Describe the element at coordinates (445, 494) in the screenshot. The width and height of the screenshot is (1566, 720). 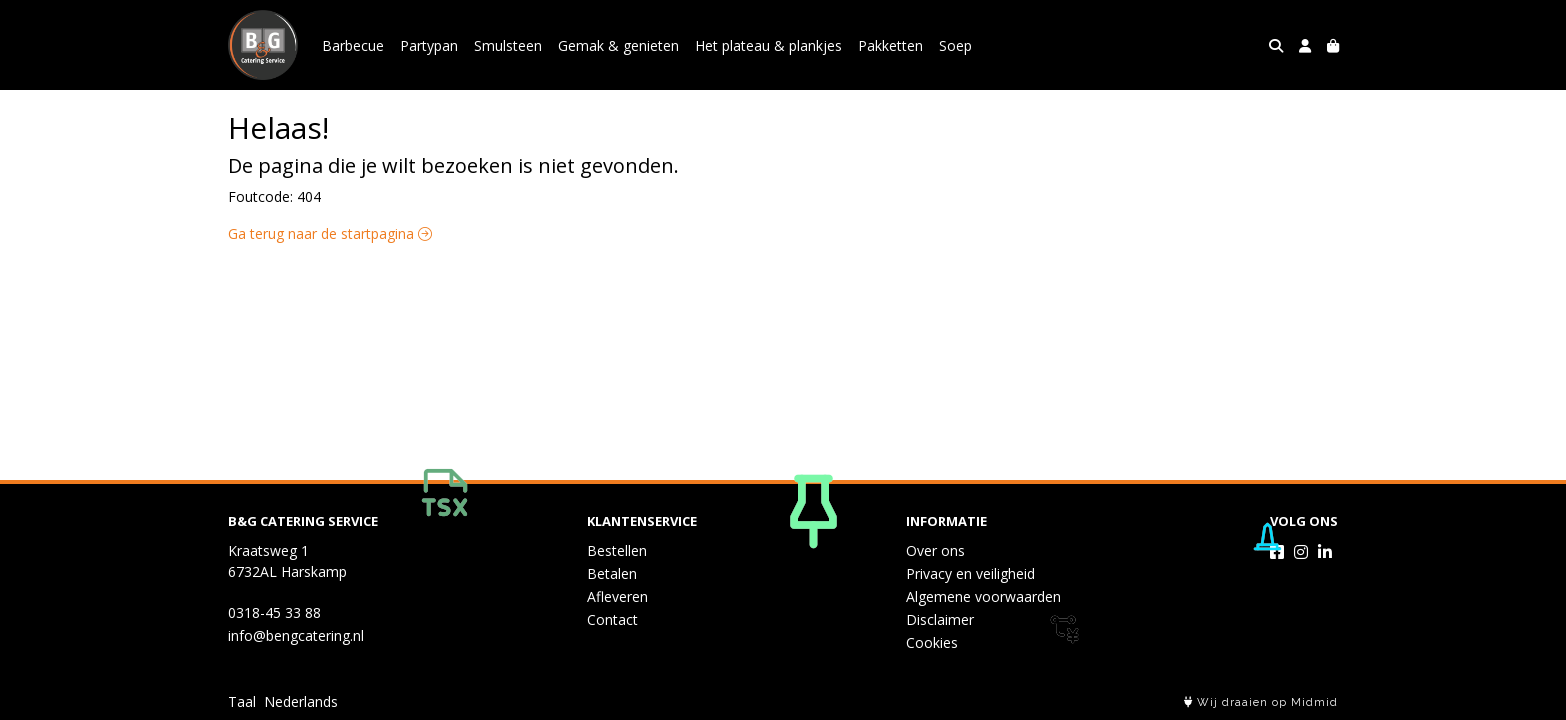
I see `open a TypeScript JSX file` at that location.